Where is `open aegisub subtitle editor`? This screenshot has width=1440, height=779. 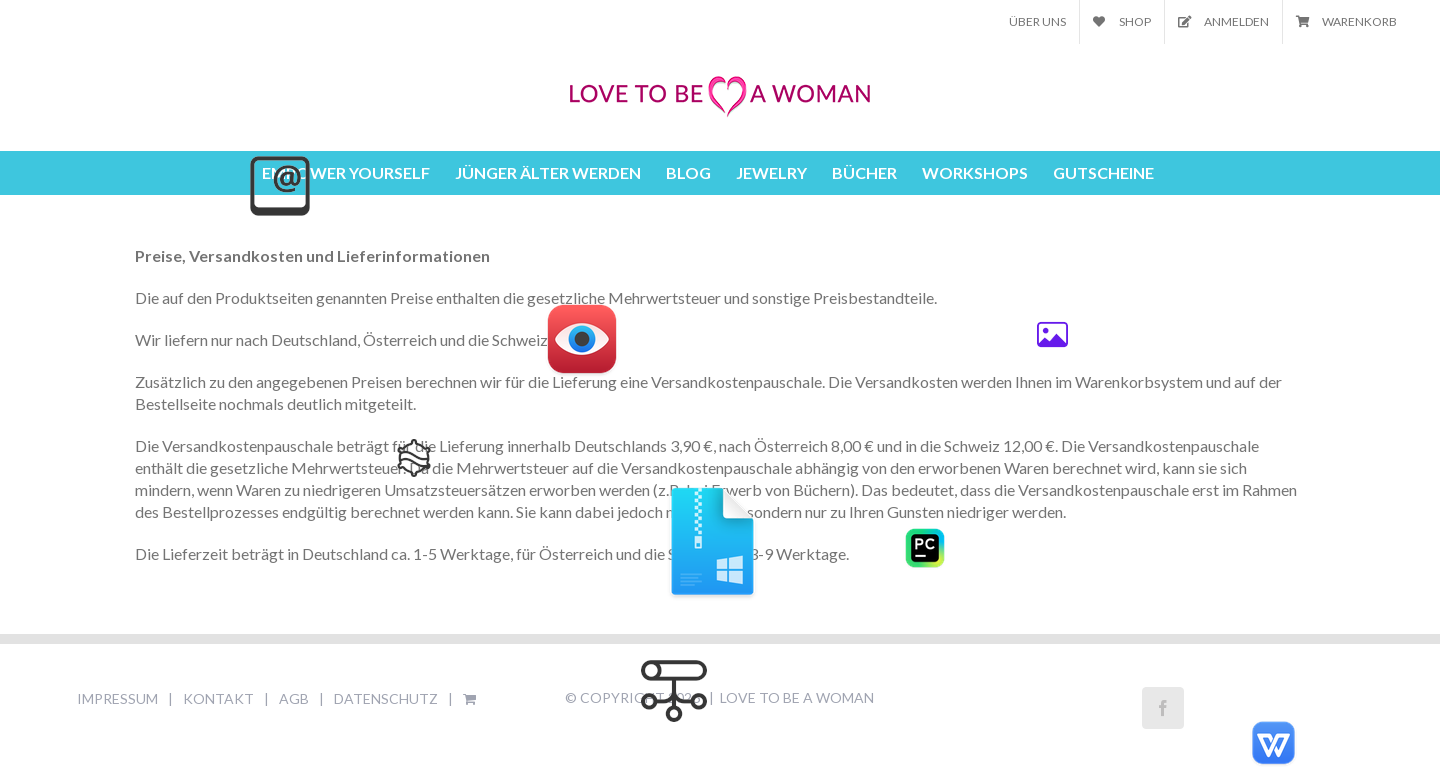 open aegisub subtitle editor is located at coordinates (582, 339).